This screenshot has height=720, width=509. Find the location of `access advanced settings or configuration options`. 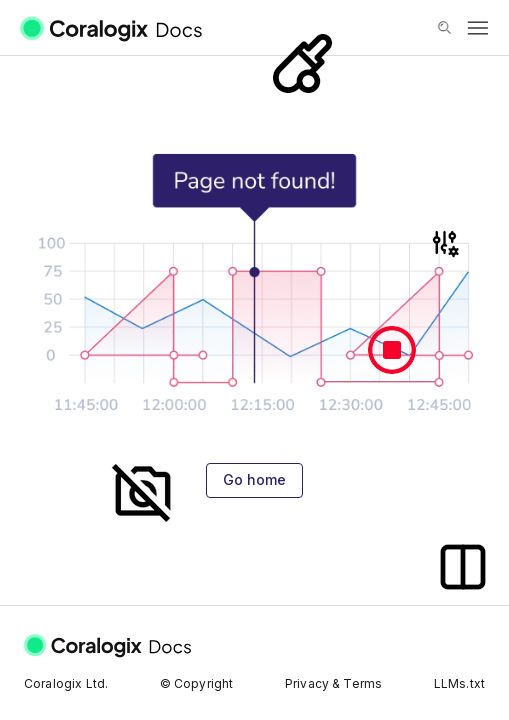

access advanced settings or configuration options is located at coordinates (444, 242).